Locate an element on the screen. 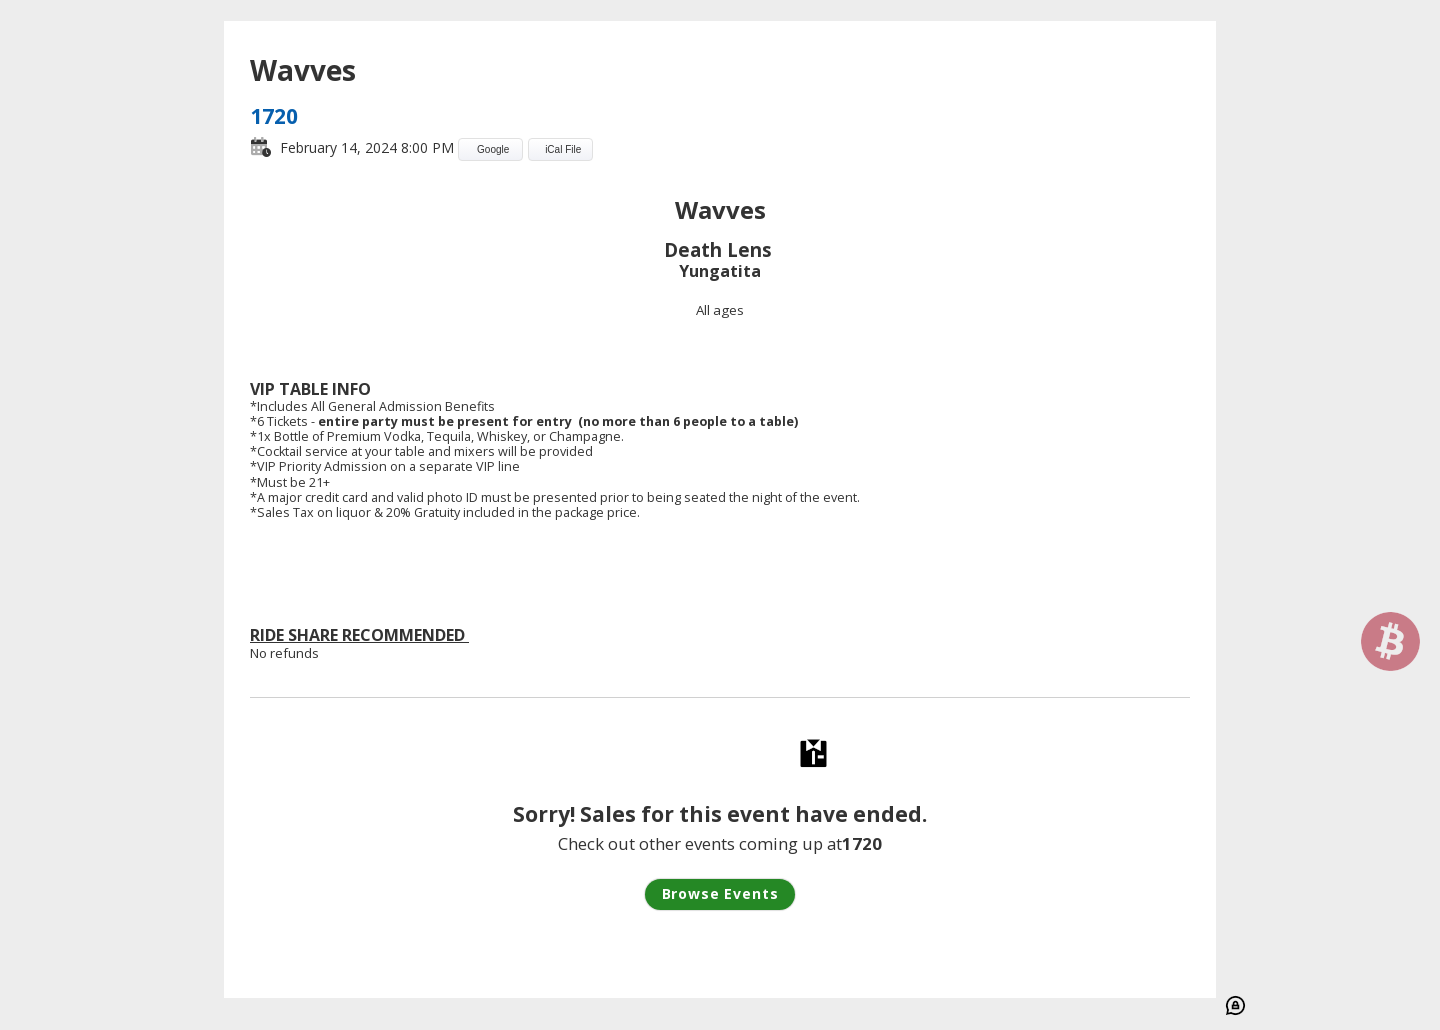  browse clothing or apparel items is located at coordinates (813, 752).